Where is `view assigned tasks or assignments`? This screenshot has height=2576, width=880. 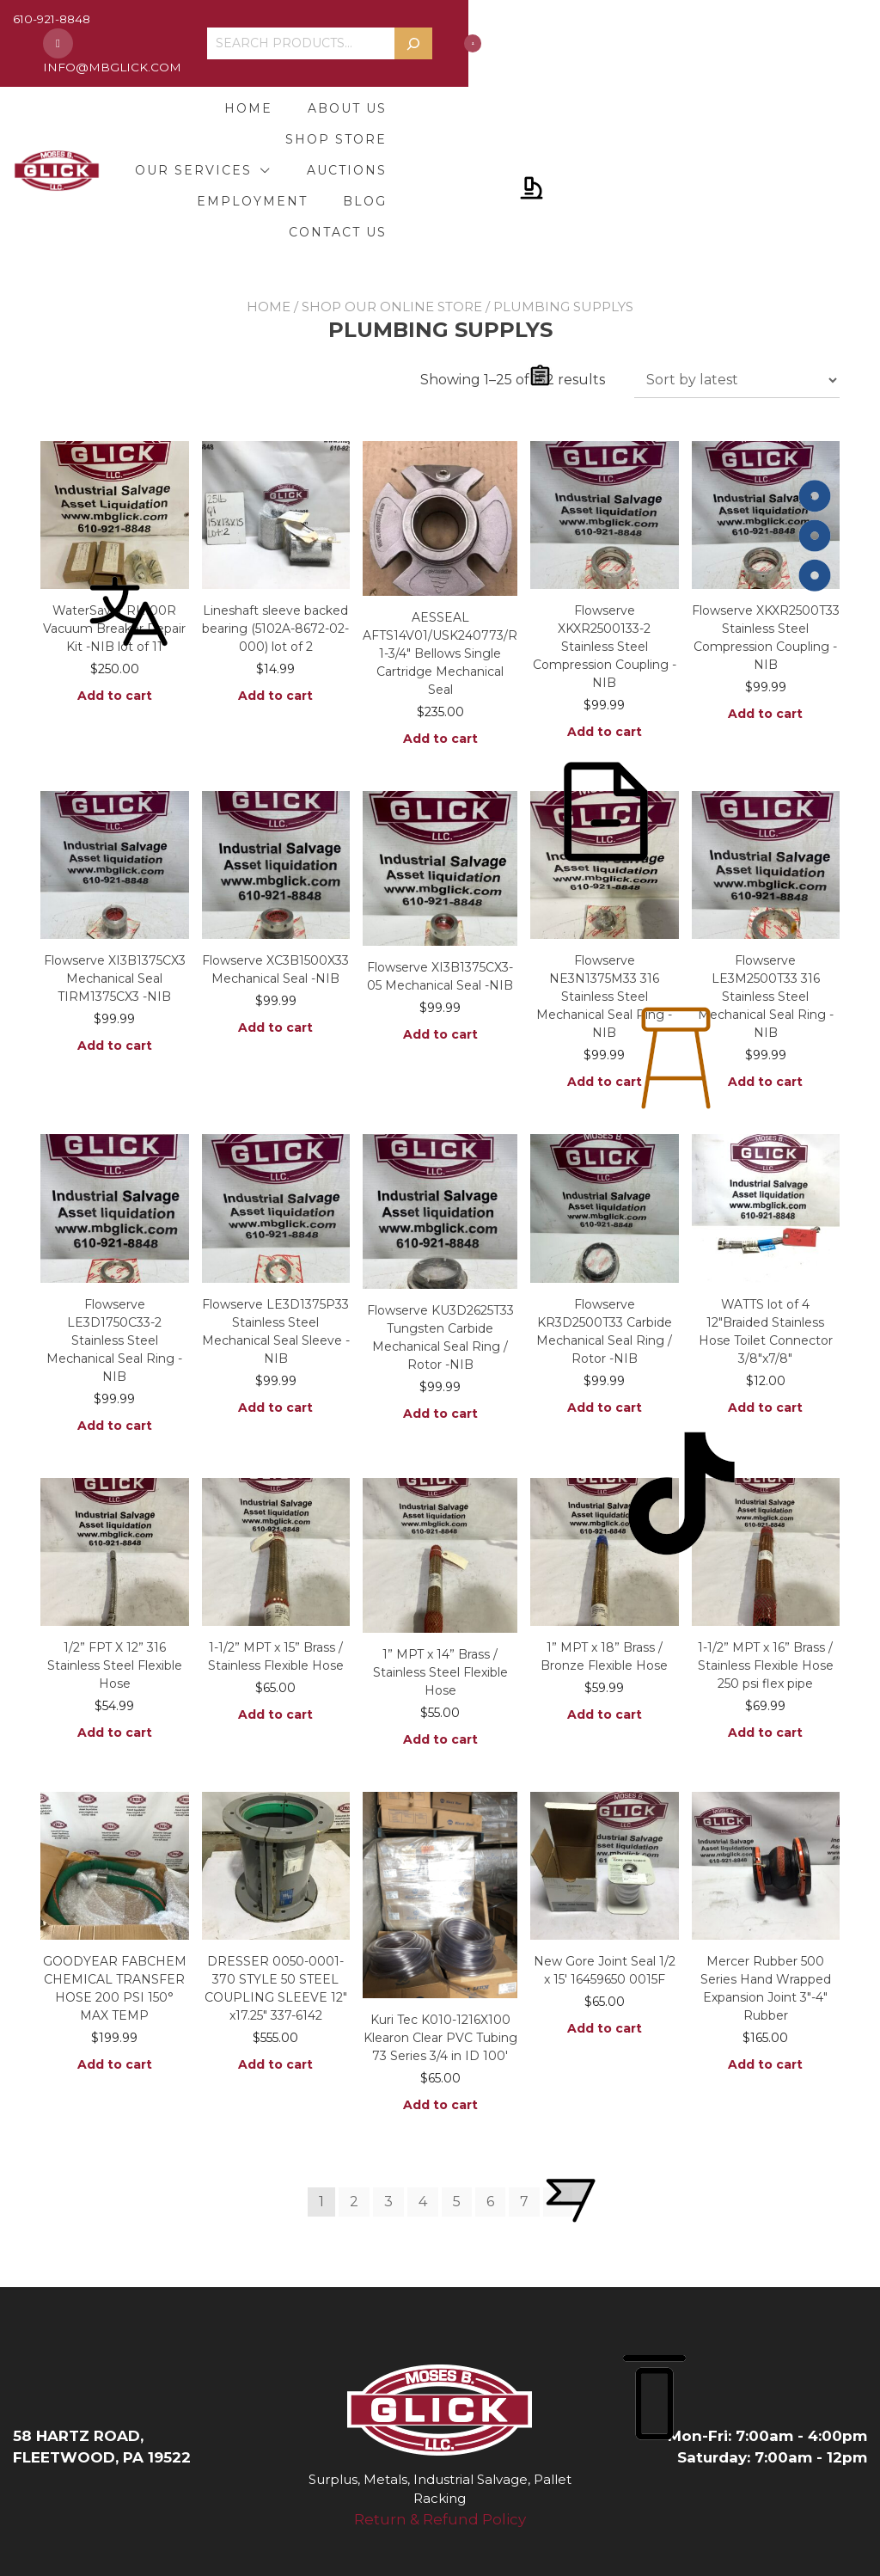
view assigned tasks or assignments is located at coordinates (540, 376).